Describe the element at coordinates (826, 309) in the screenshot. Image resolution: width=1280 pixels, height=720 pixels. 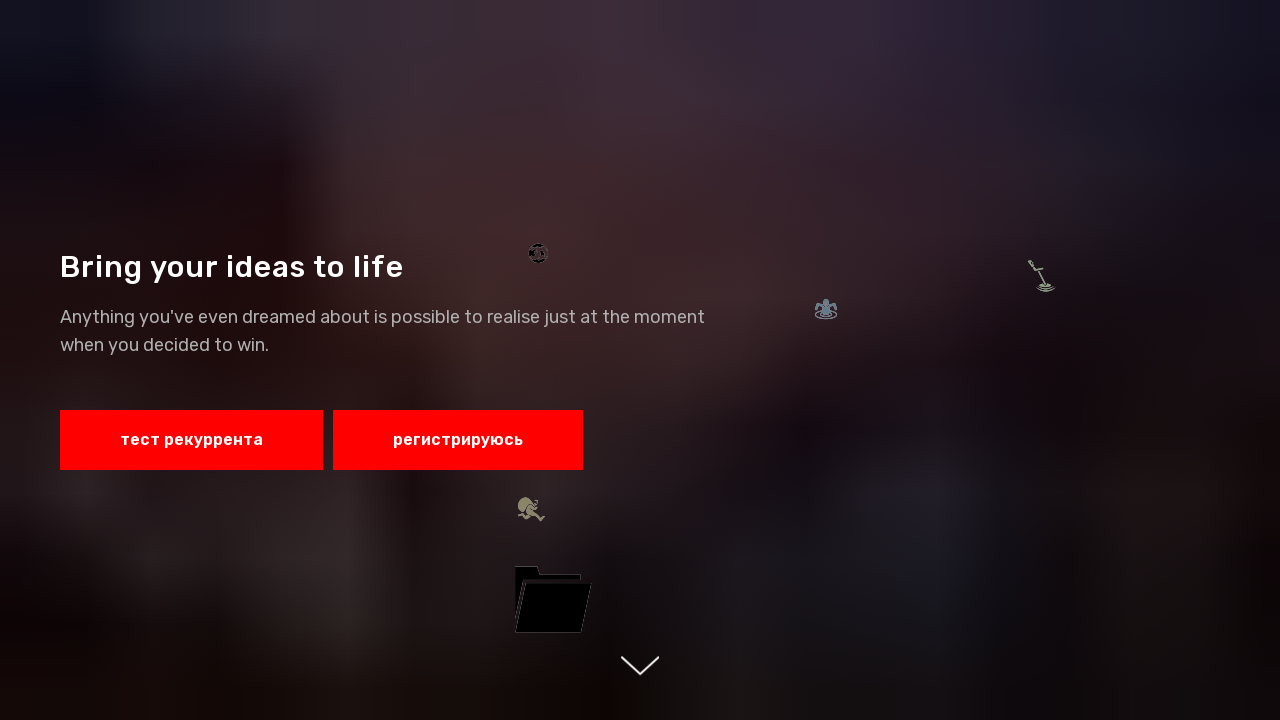
I see `indicates quicksand hazard or trap in game` at that location.